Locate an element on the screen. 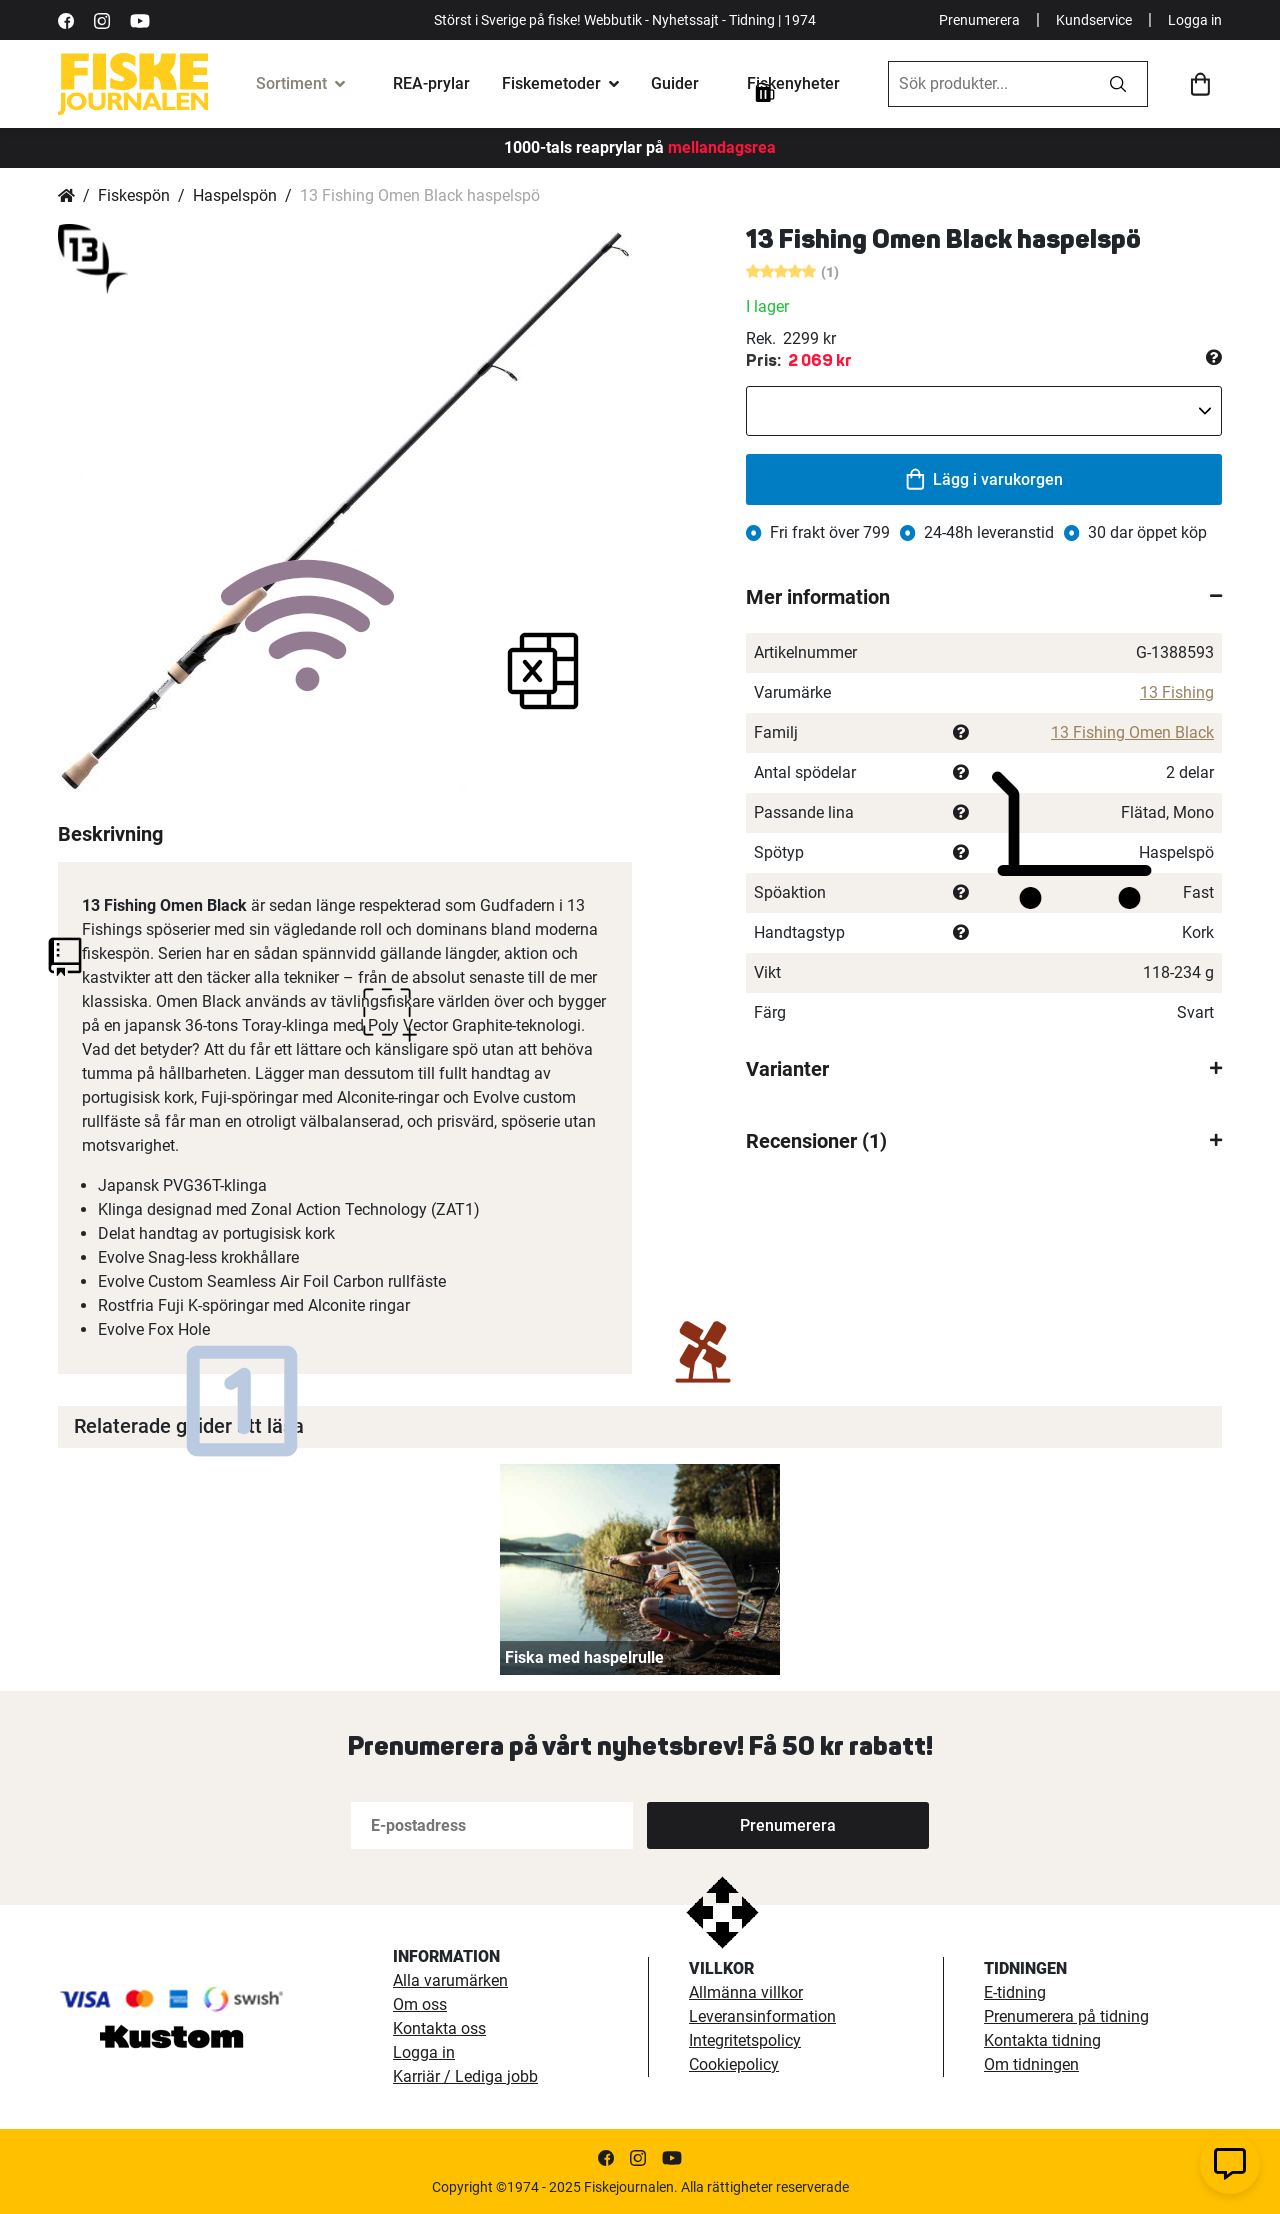 This screenshot has width=1280, height=2214. indicates first step in a sequence or process is located at coordinates (242, 1401).